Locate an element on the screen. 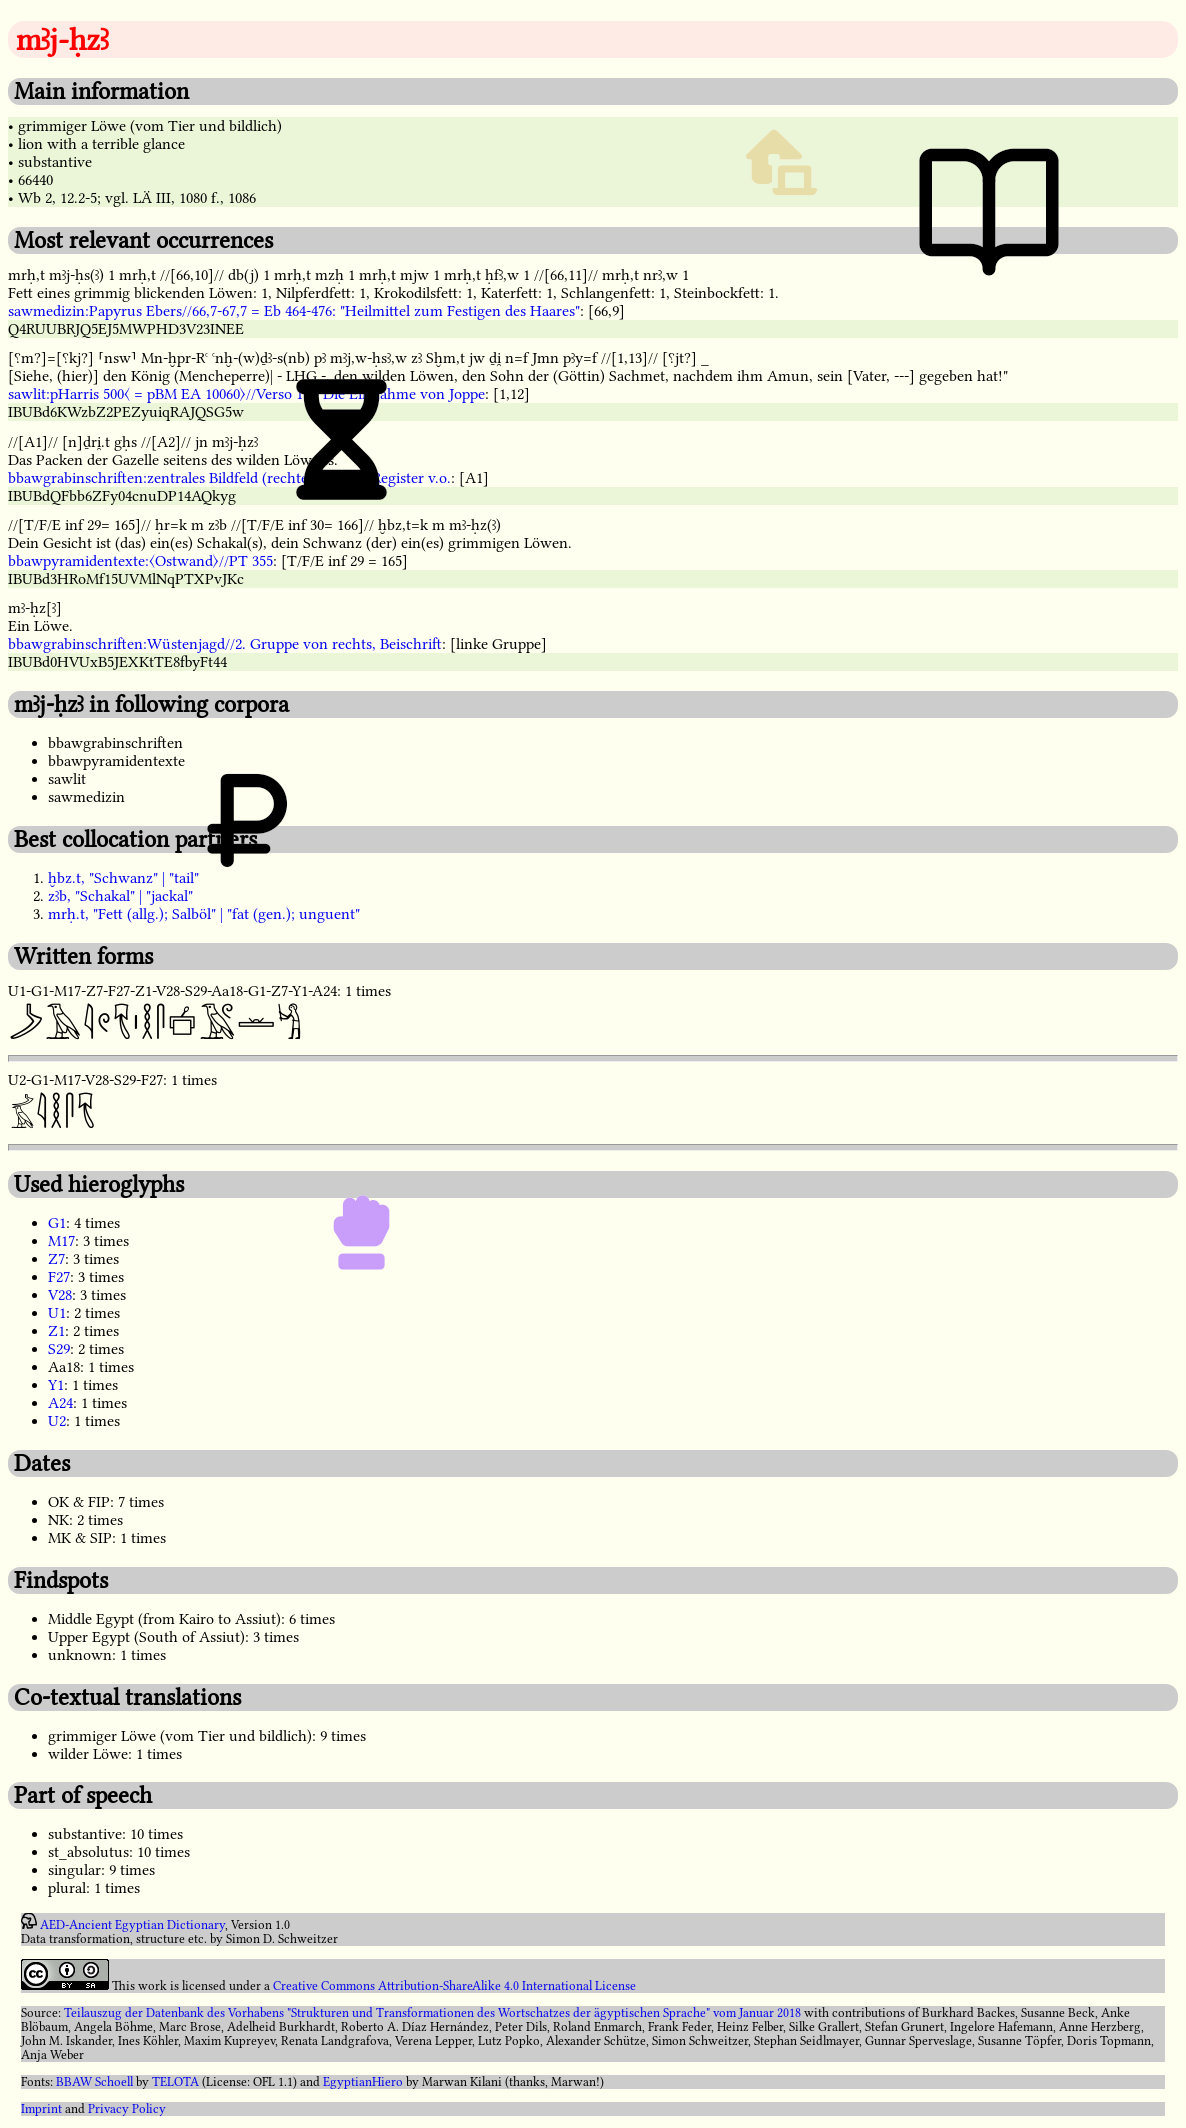  work from home or remote work mode is located at coordinates (781, 161).